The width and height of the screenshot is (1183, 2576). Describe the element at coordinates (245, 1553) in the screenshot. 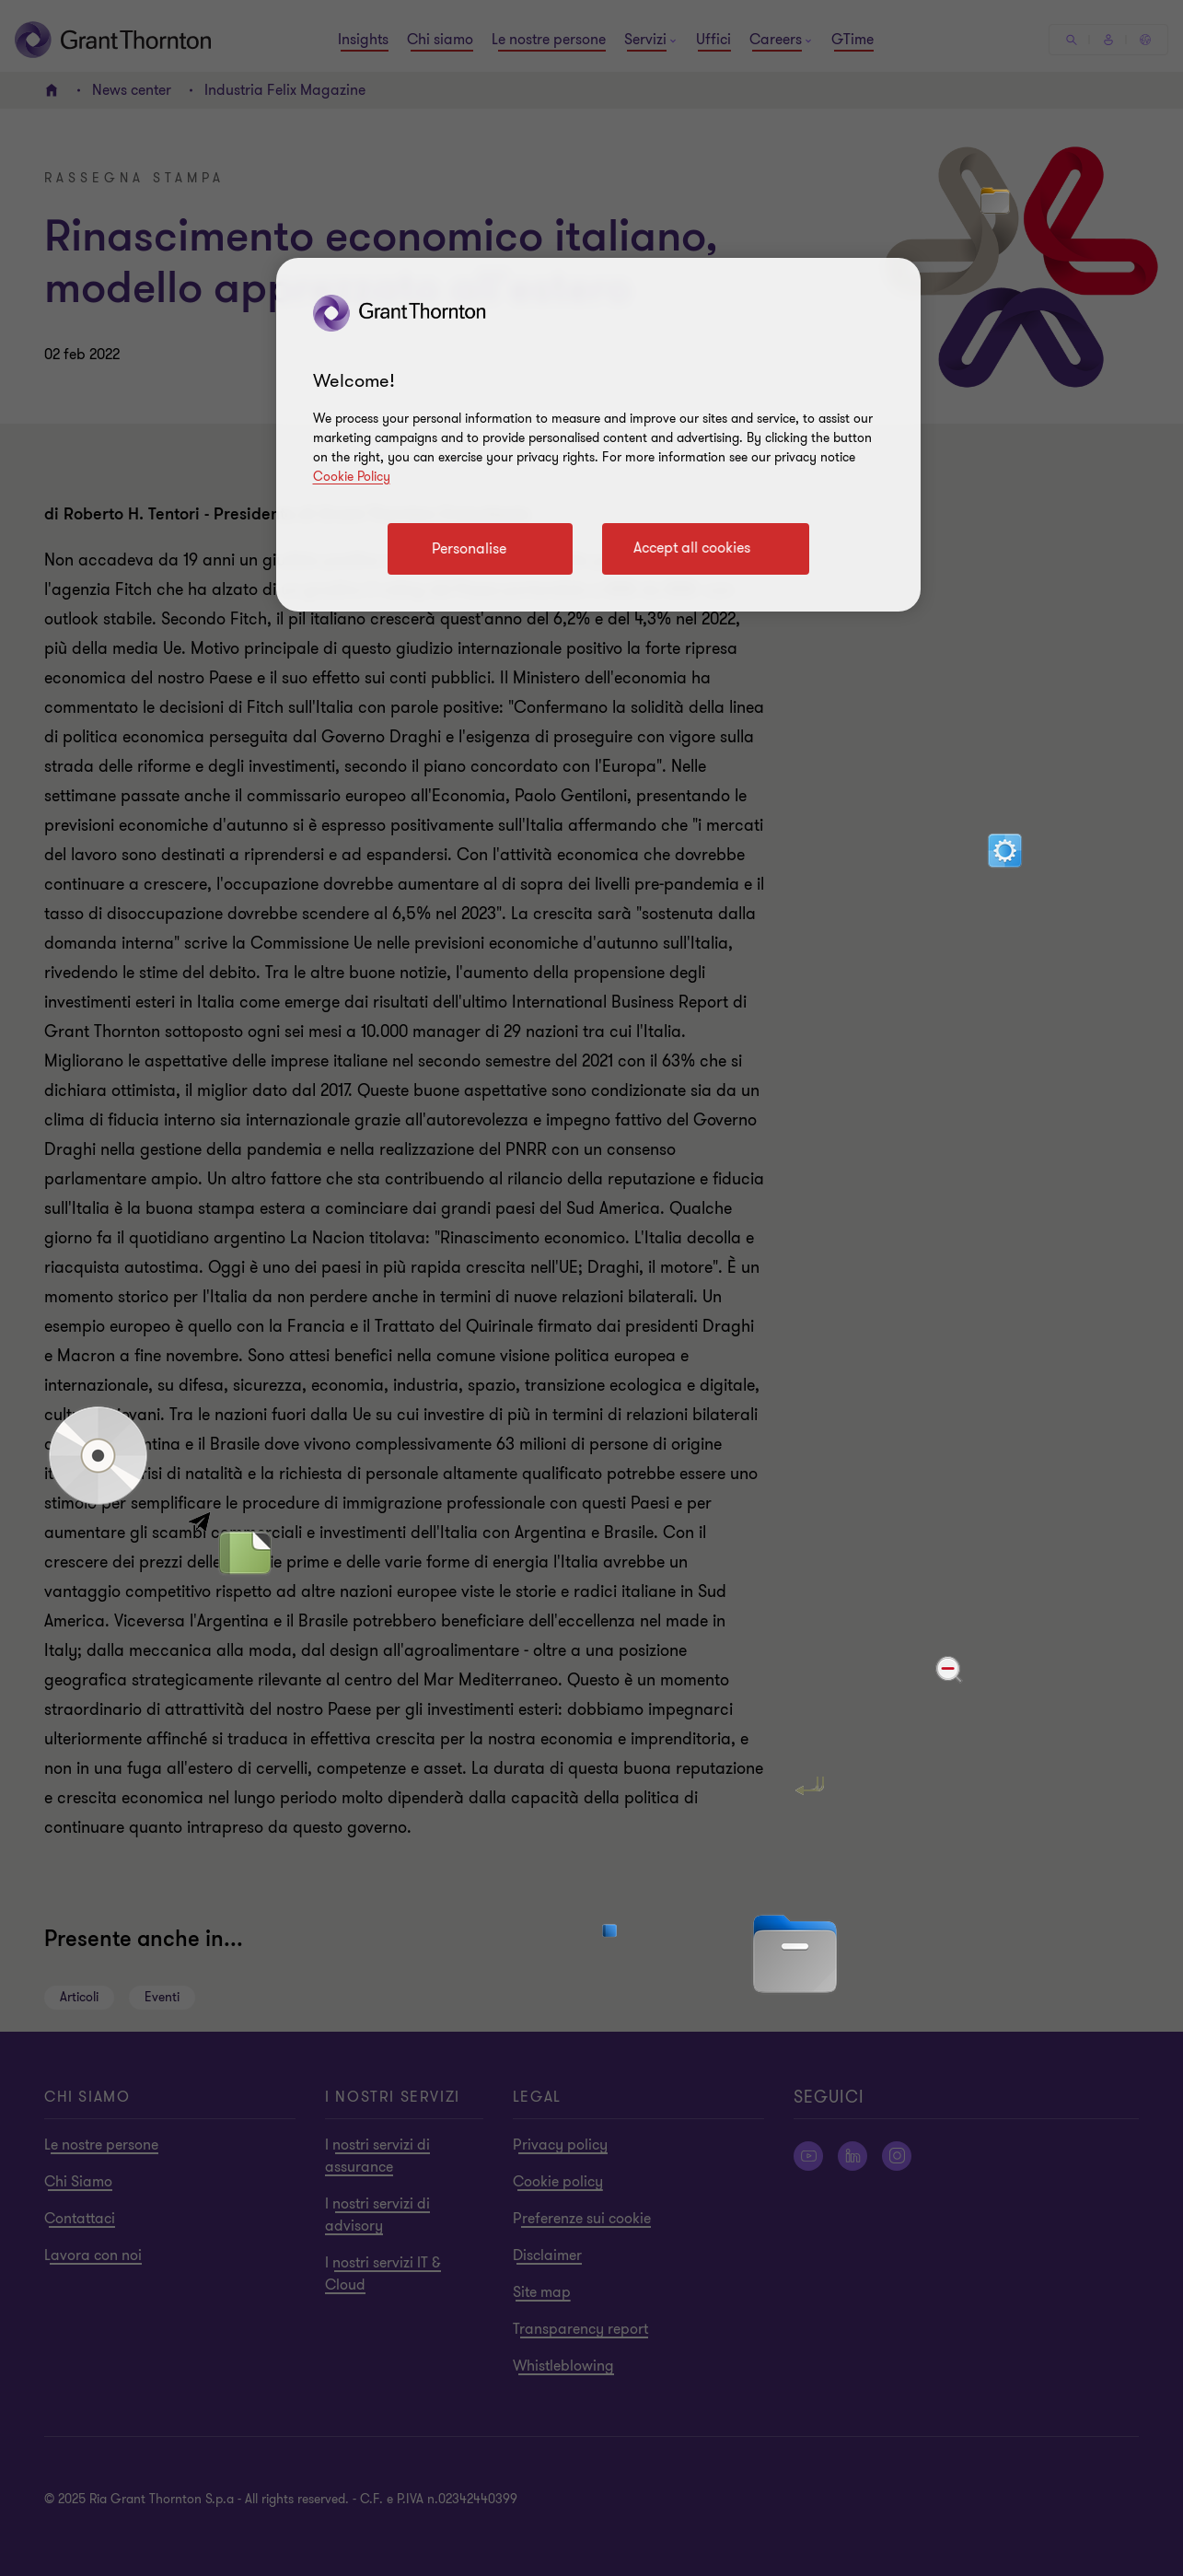

I see `change desktop wallpaper settings` at that location.